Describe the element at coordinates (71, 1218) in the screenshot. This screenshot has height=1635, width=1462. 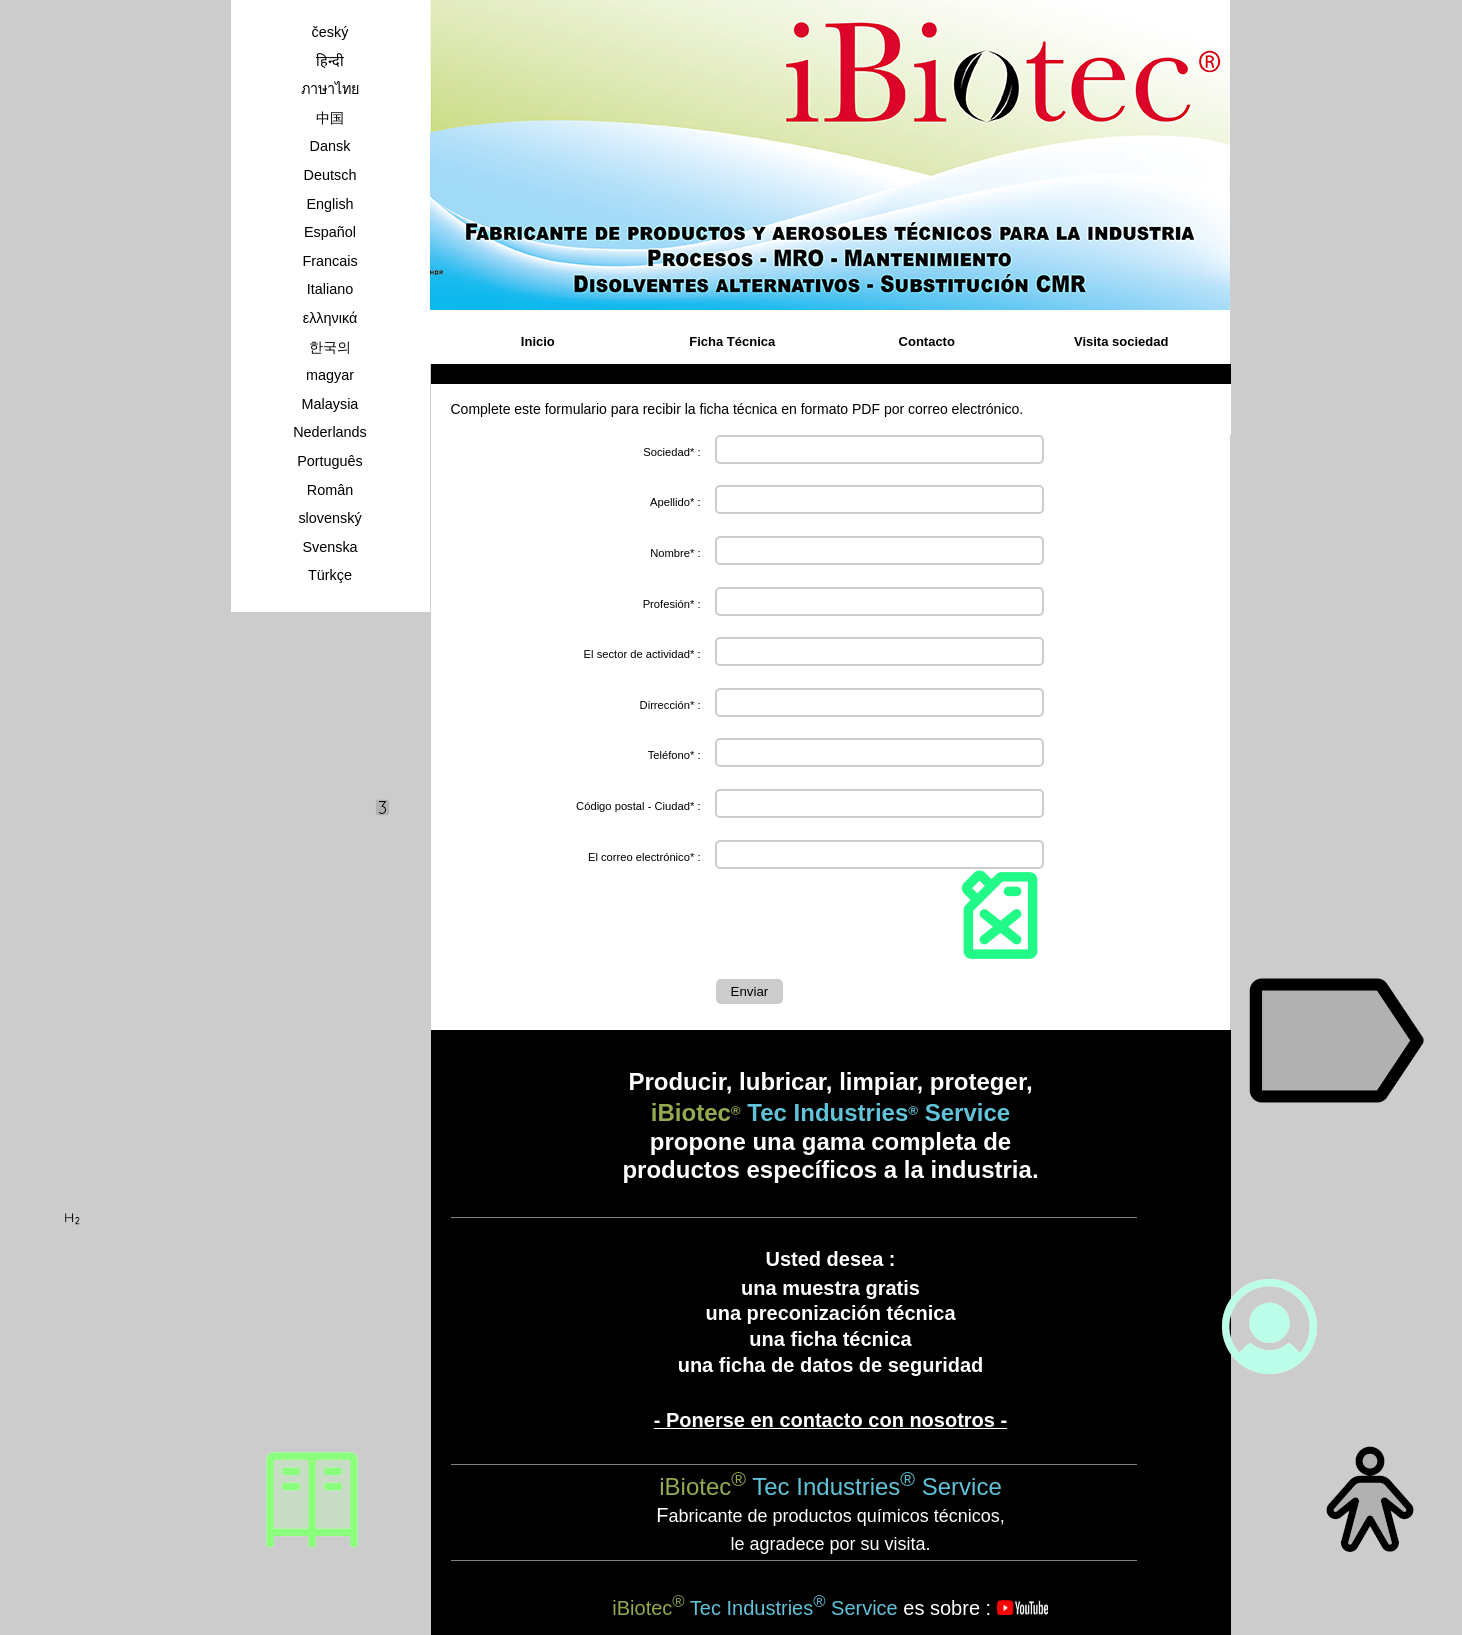
I see `format text as heading level 2` at that location.